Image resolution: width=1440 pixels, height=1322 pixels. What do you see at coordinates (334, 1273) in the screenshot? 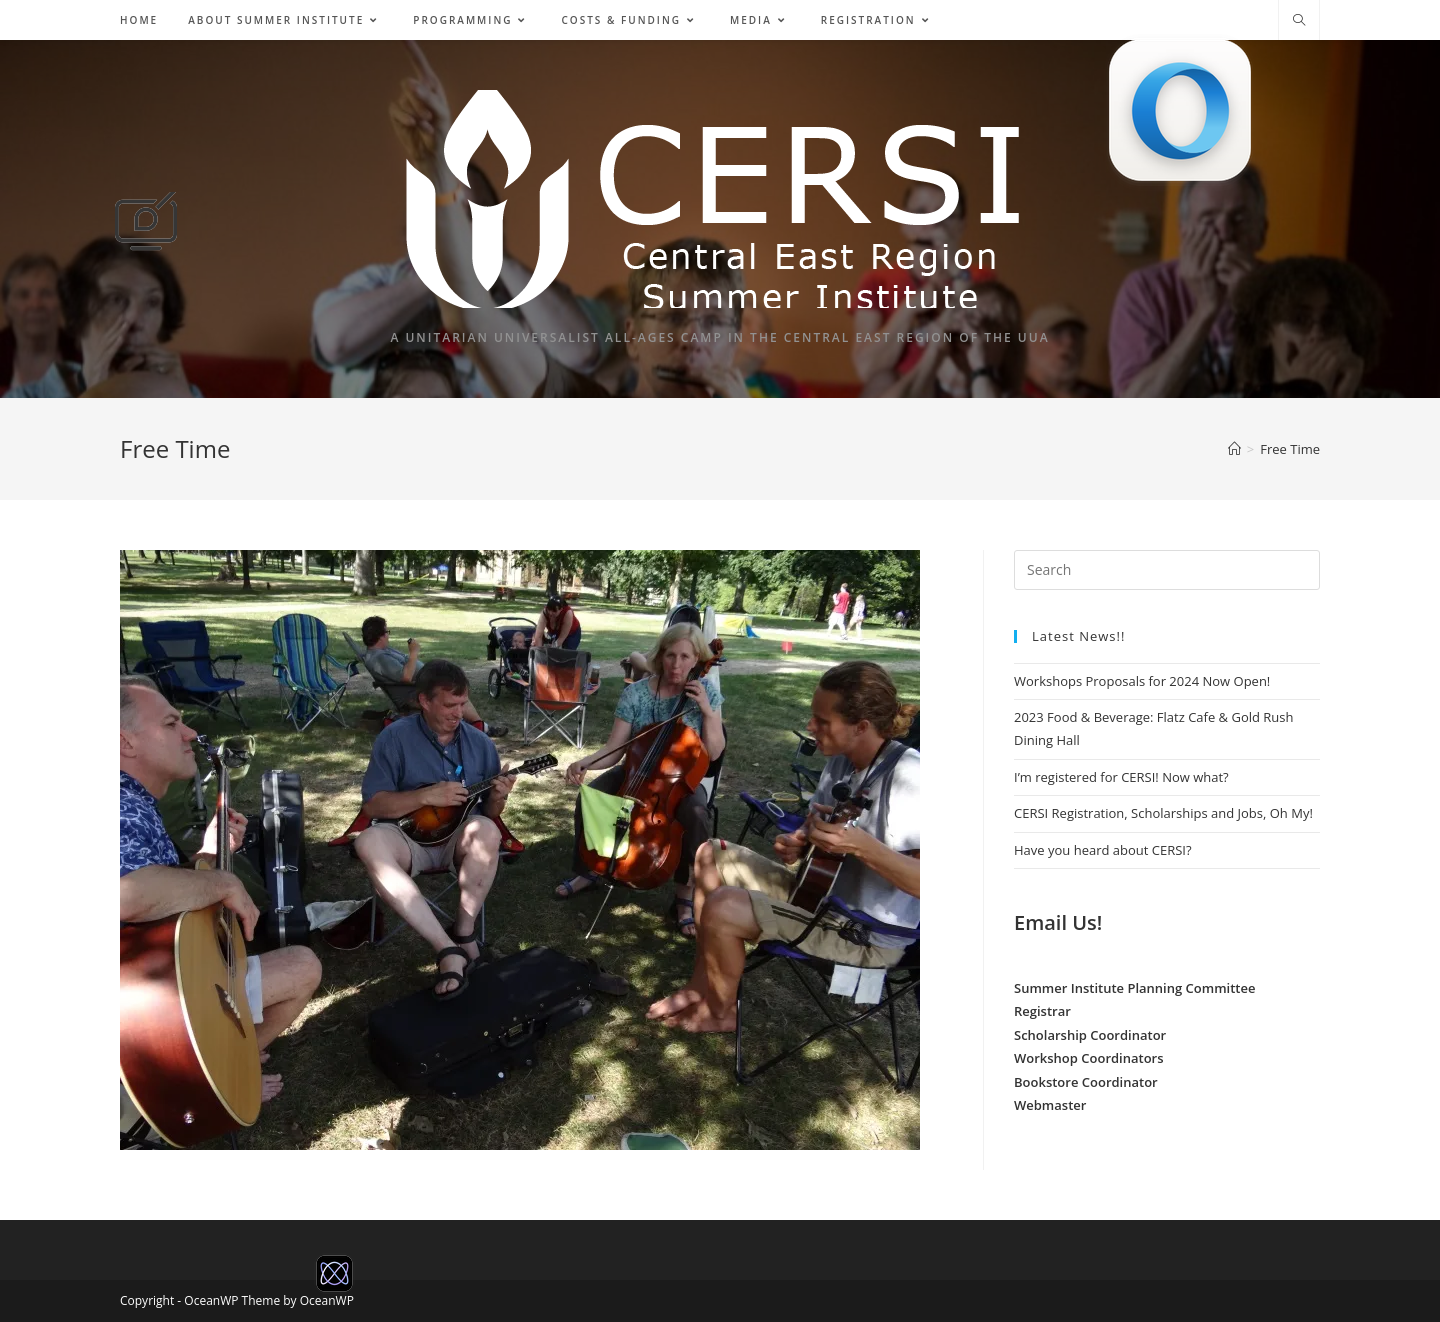
I see `open ladybird web browser` at bounding box center [334, 1273].